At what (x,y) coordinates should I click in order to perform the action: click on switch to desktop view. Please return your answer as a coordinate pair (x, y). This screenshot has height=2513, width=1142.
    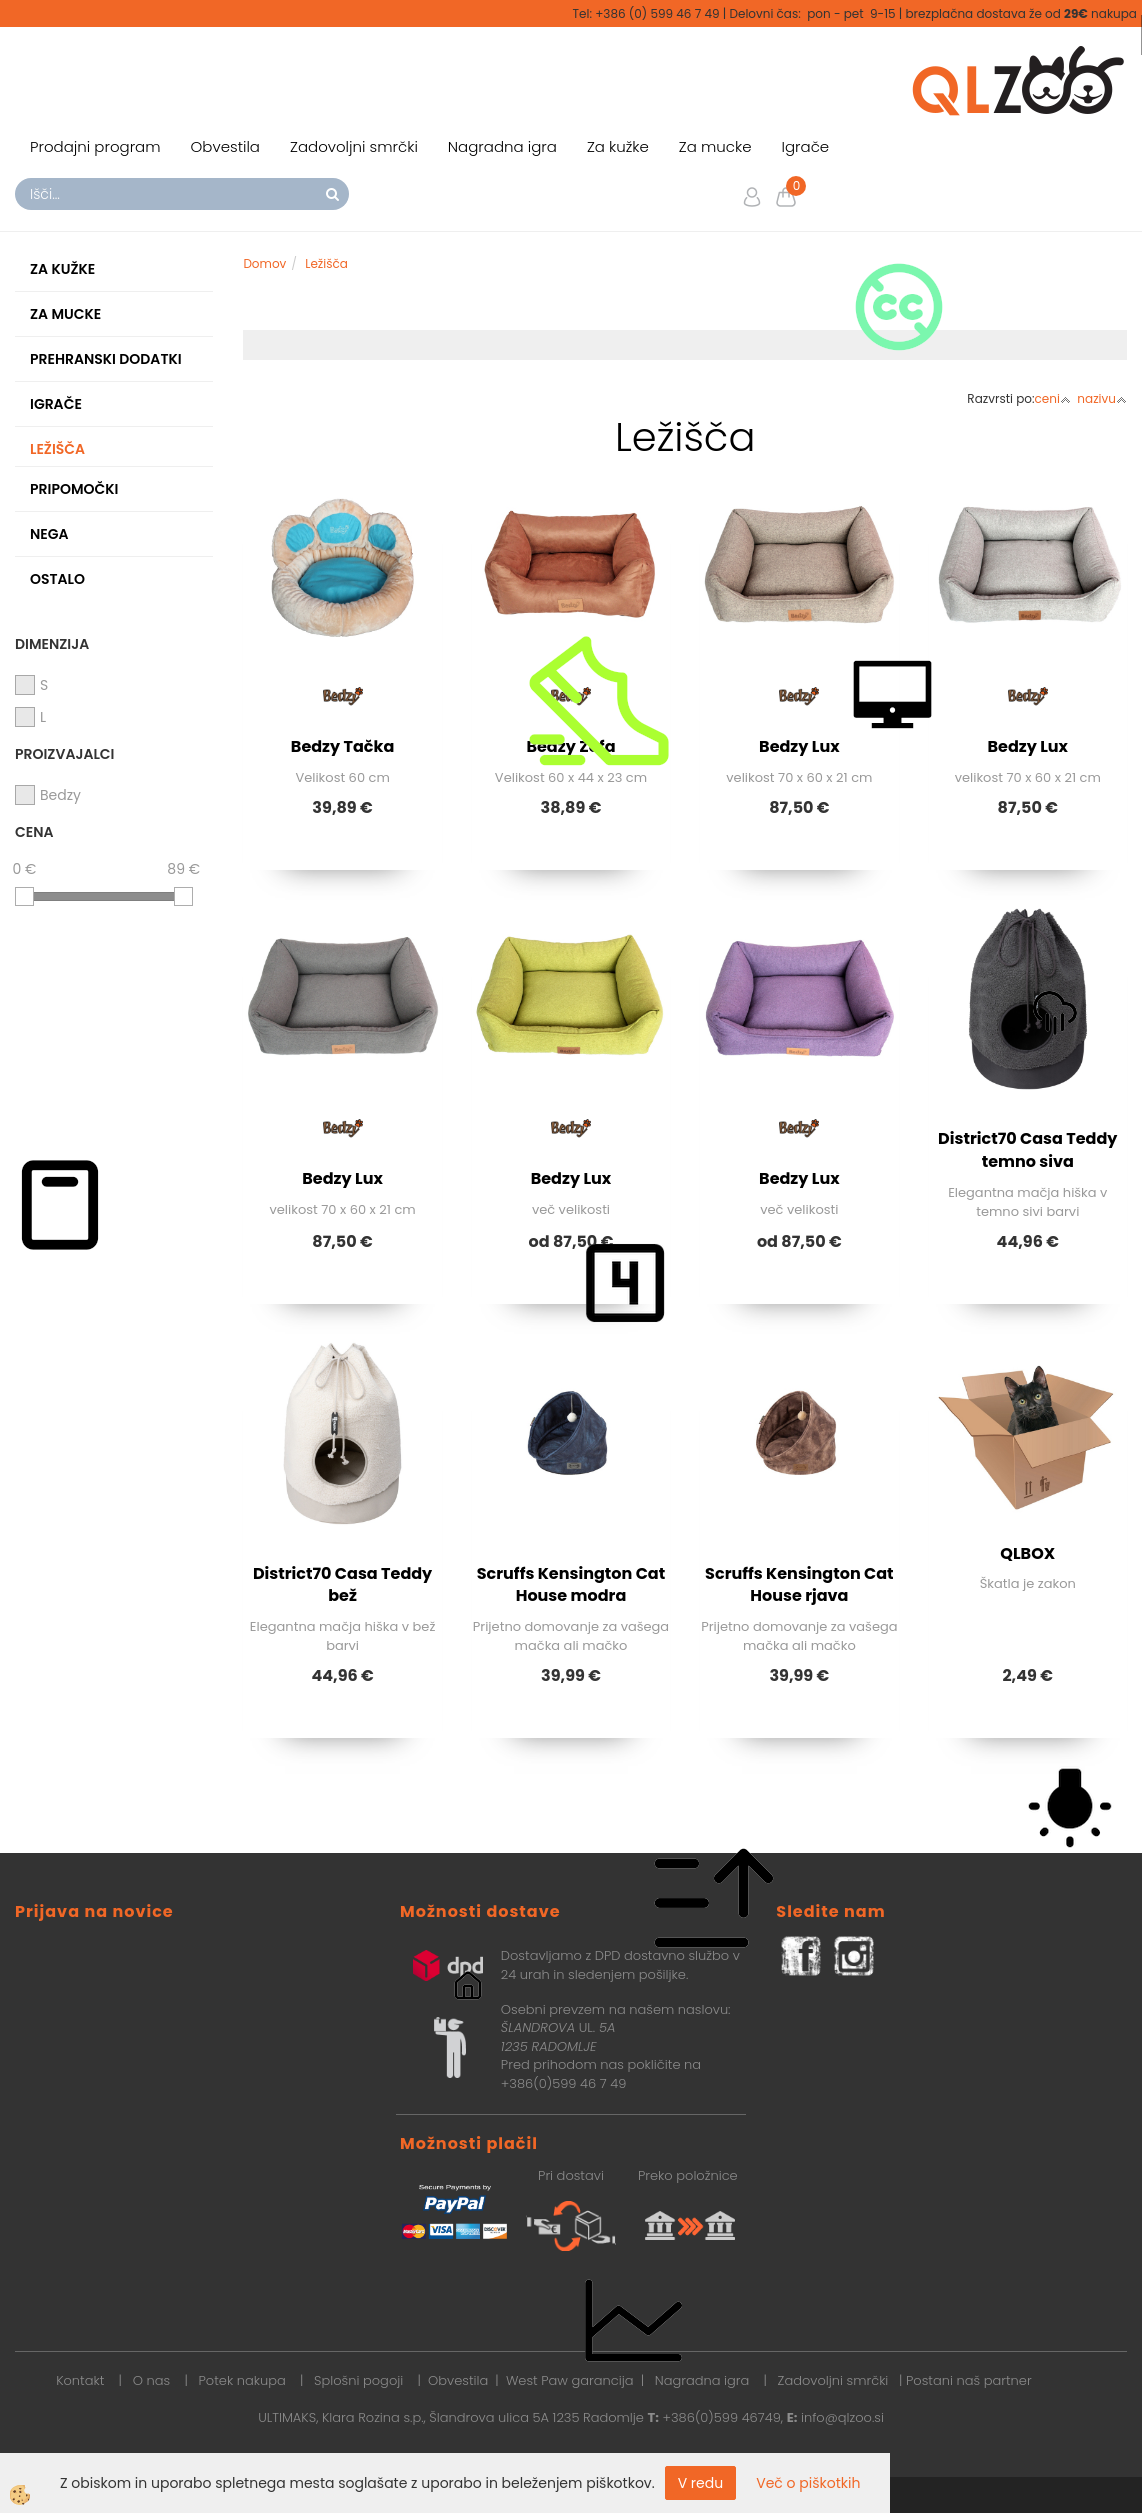
    Looking at the image, I should click on (892, 694).